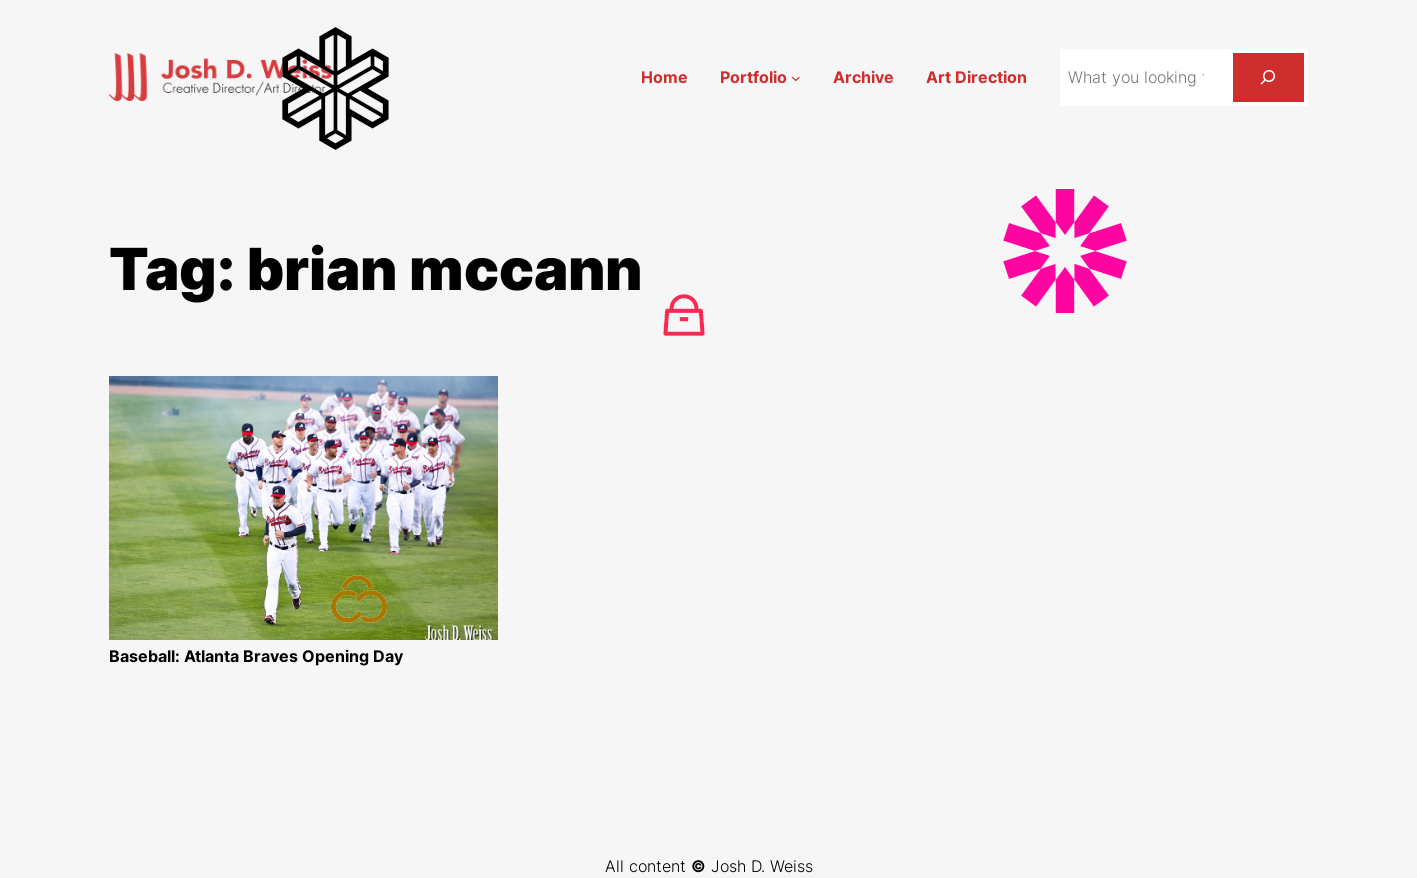 Image resolution: width=1417 pixels, height=878 pixels. Describe the element at coordinates (684, 315) in the screenshot. I see `view your shopping bag` at that location.